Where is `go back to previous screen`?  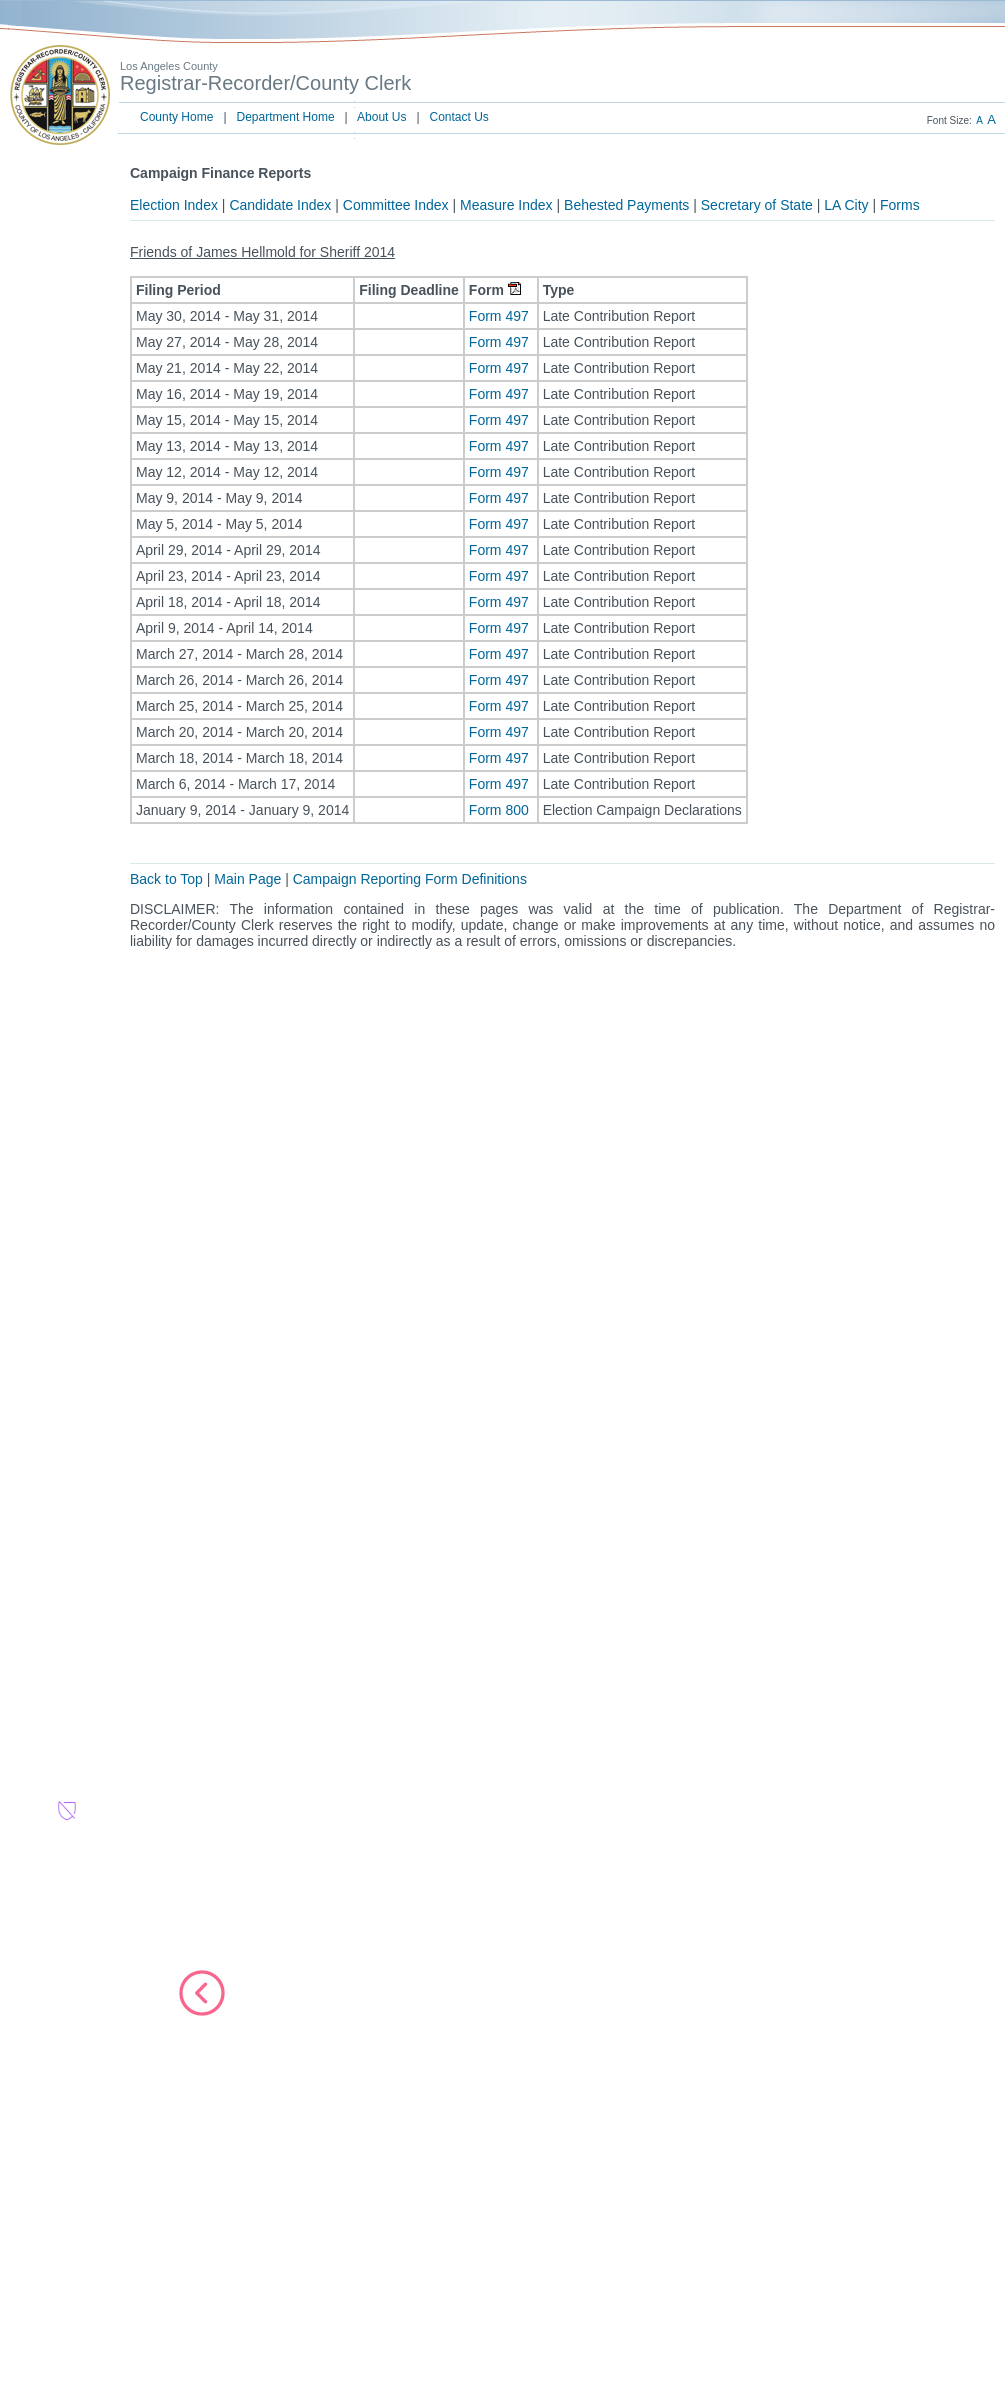 go back to previous screen is located at coordinates (202, 1993).